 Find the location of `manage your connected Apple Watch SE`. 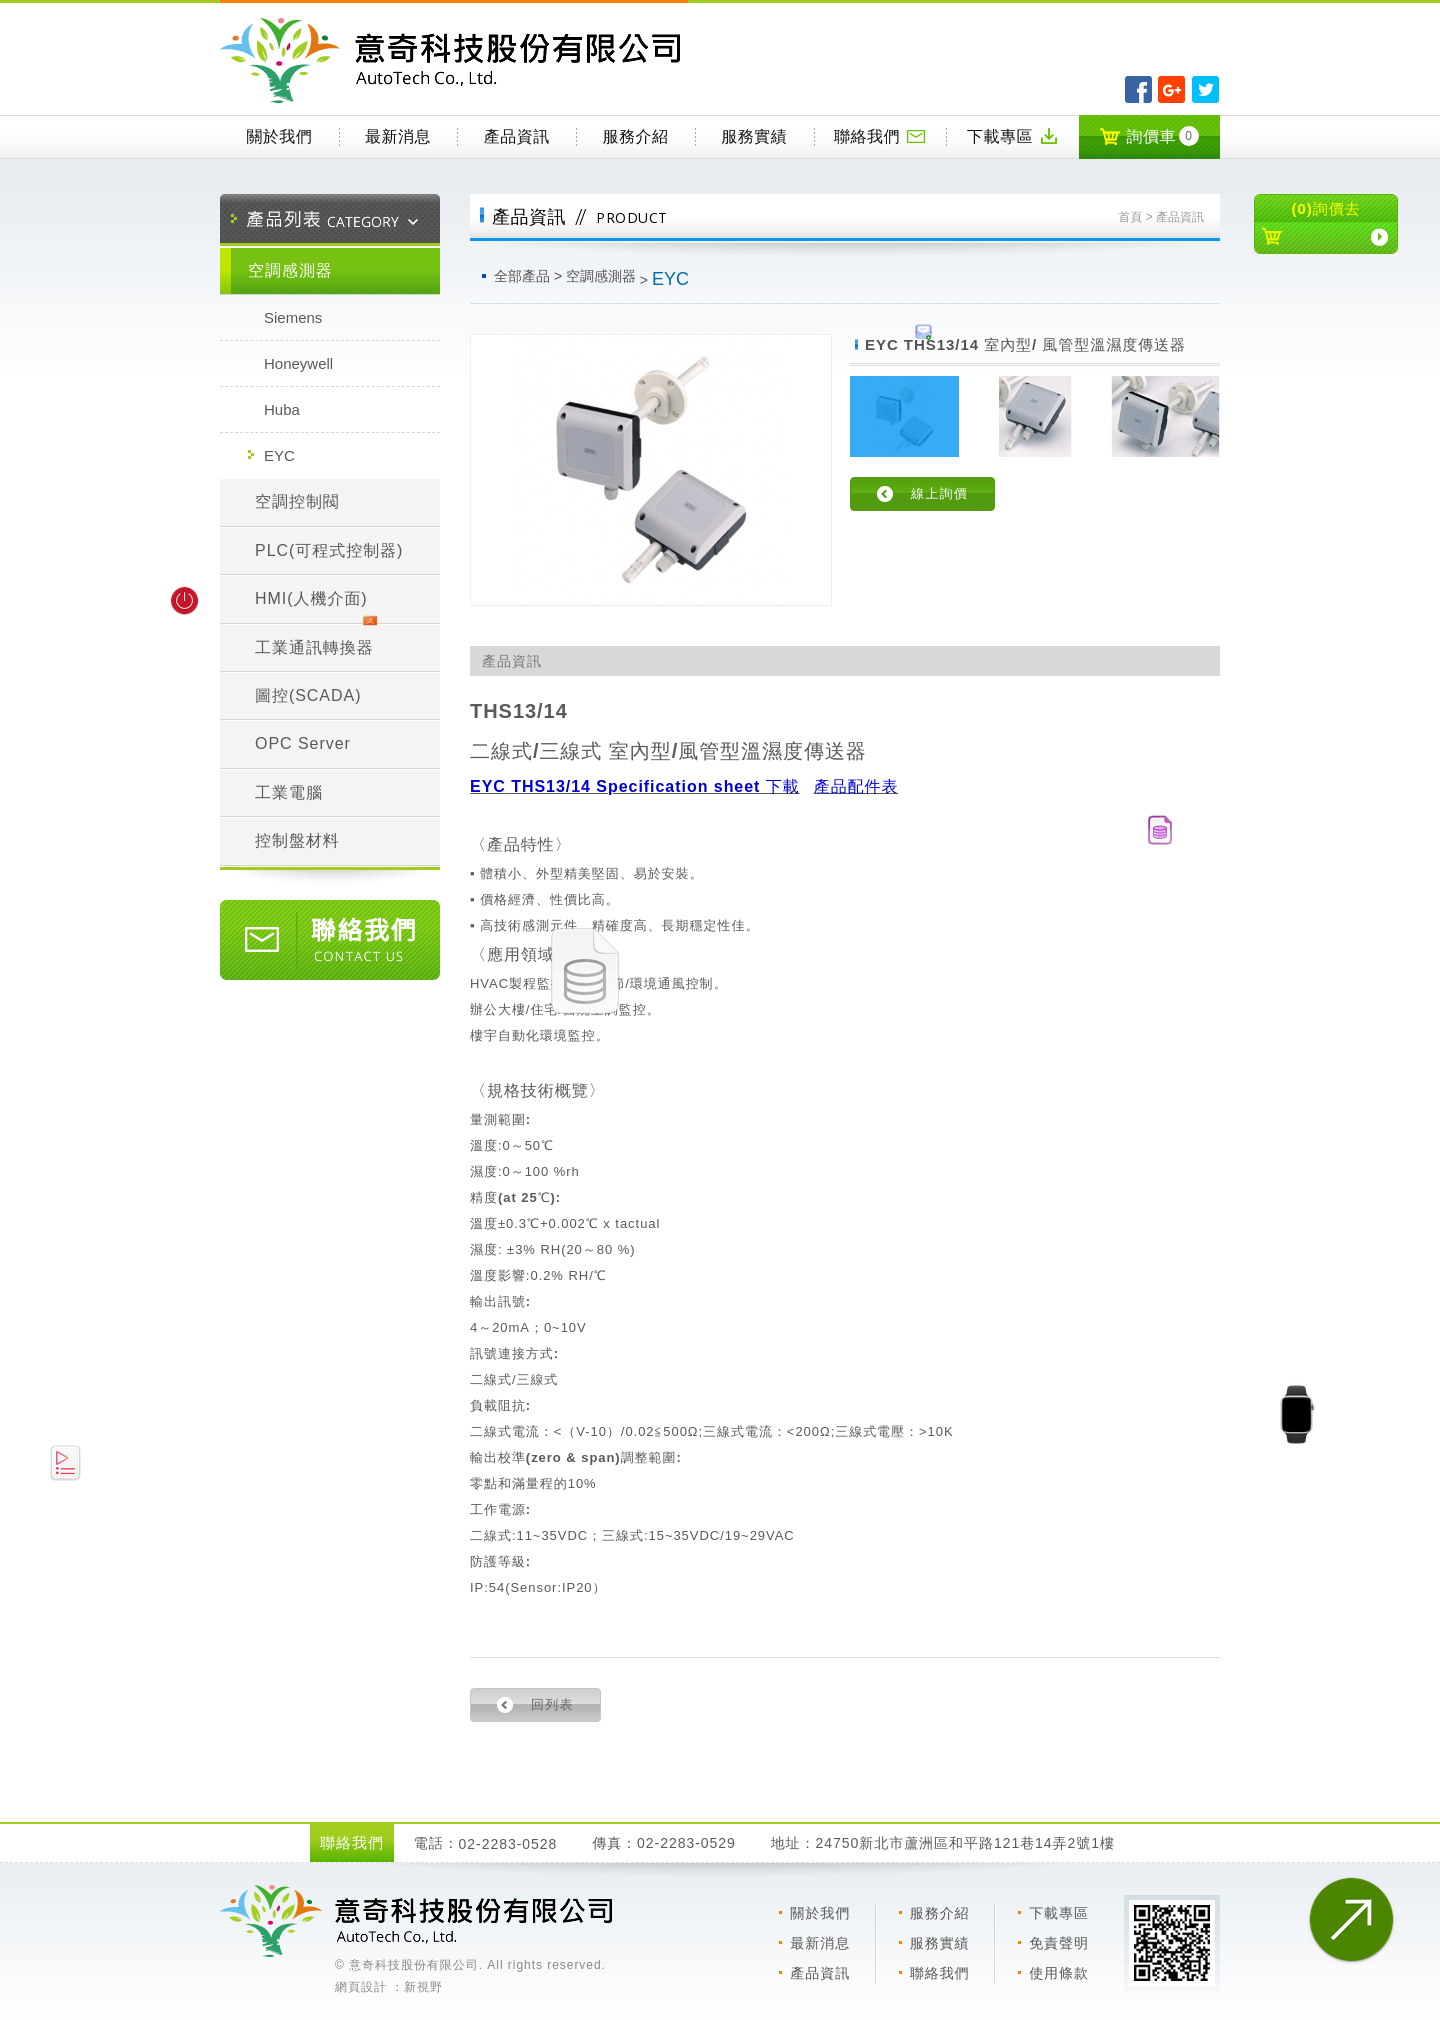

manage your connected Apple Watch SE is located at coordinates (1296, 1414).